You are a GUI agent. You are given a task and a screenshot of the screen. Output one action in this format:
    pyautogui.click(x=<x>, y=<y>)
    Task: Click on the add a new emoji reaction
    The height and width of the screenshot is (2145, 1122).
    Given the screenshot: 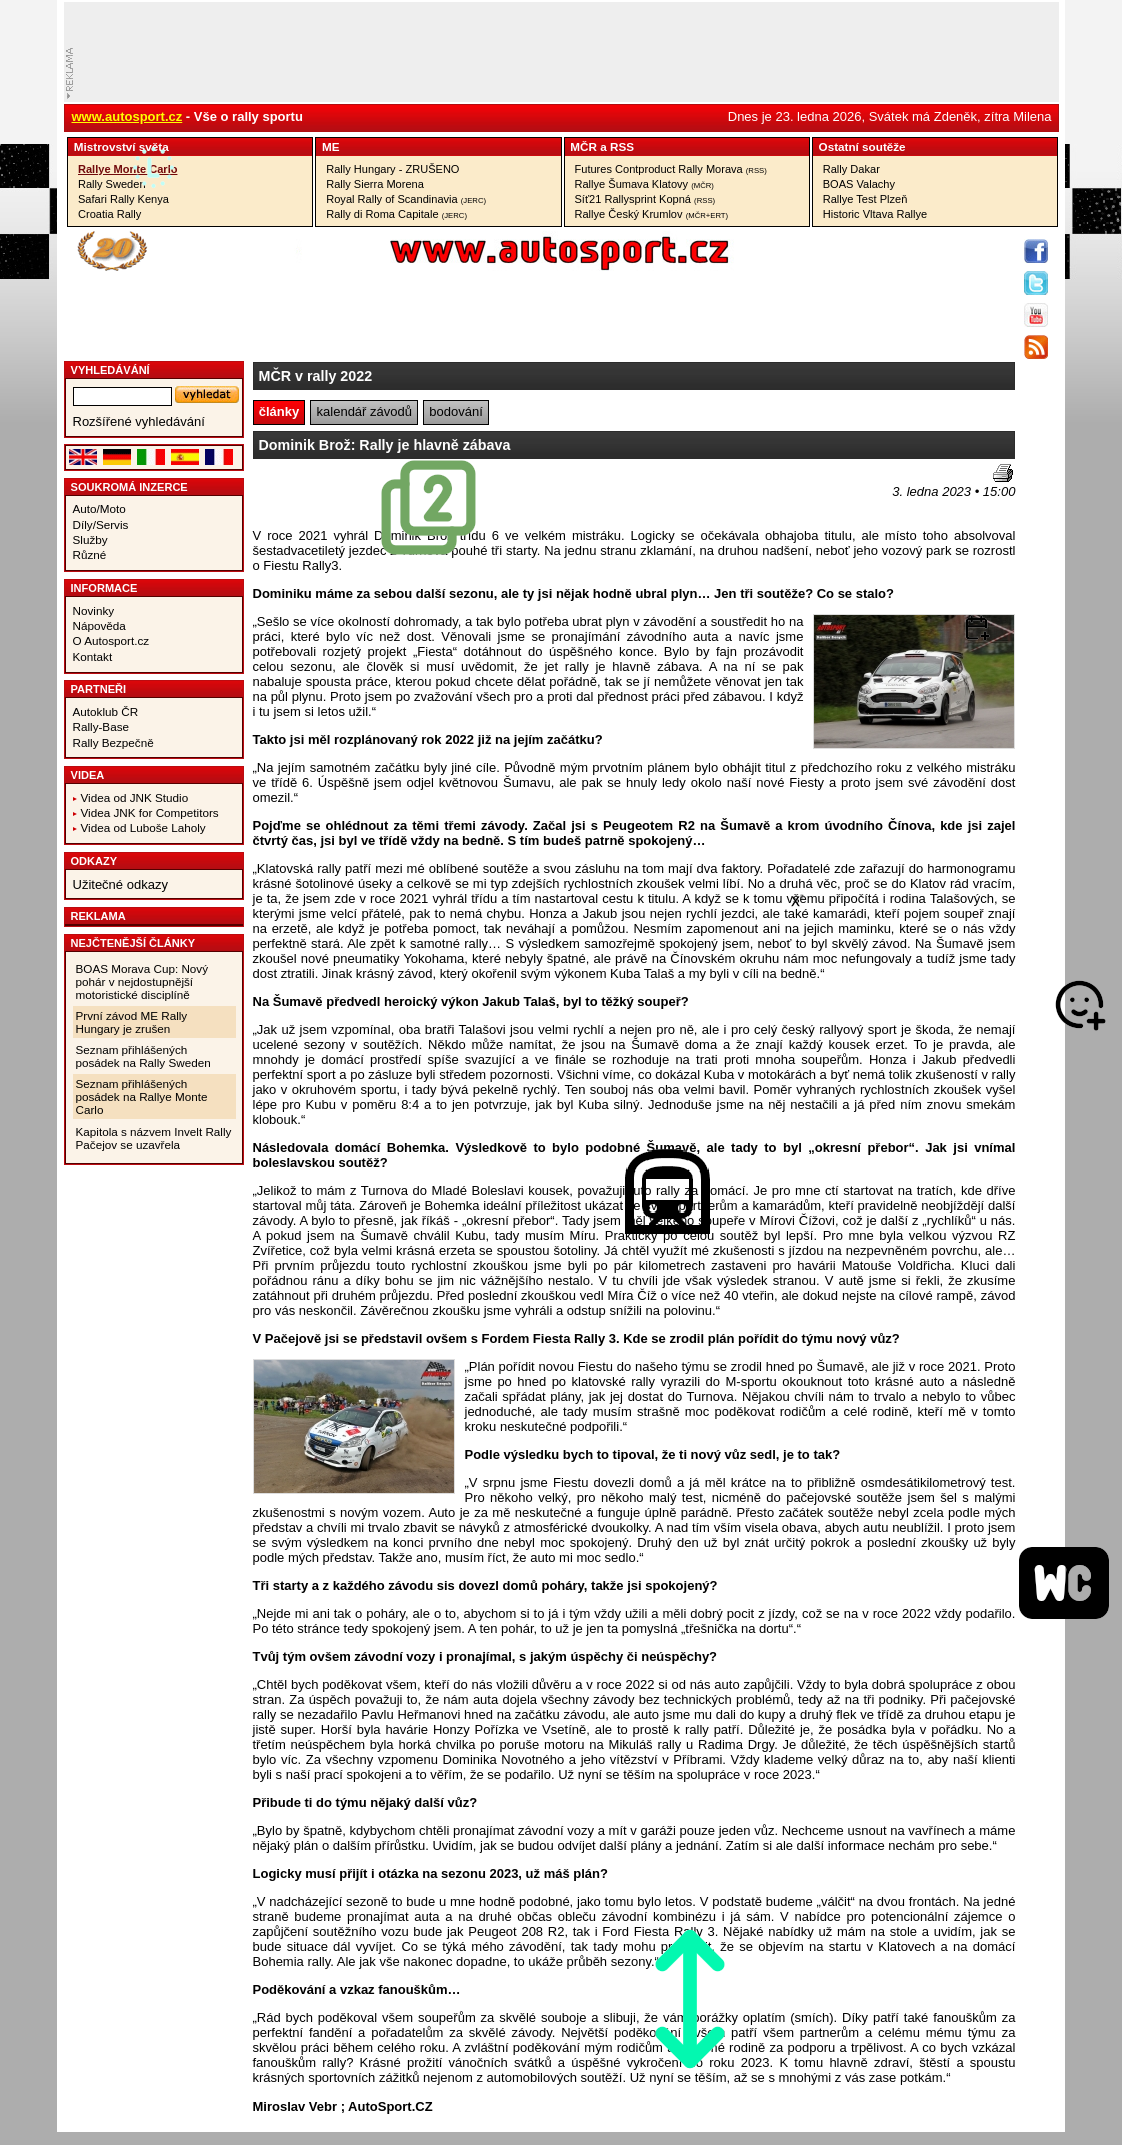 What is the action you would take?
    pyautogui.click(x=1079, y=1004)
    